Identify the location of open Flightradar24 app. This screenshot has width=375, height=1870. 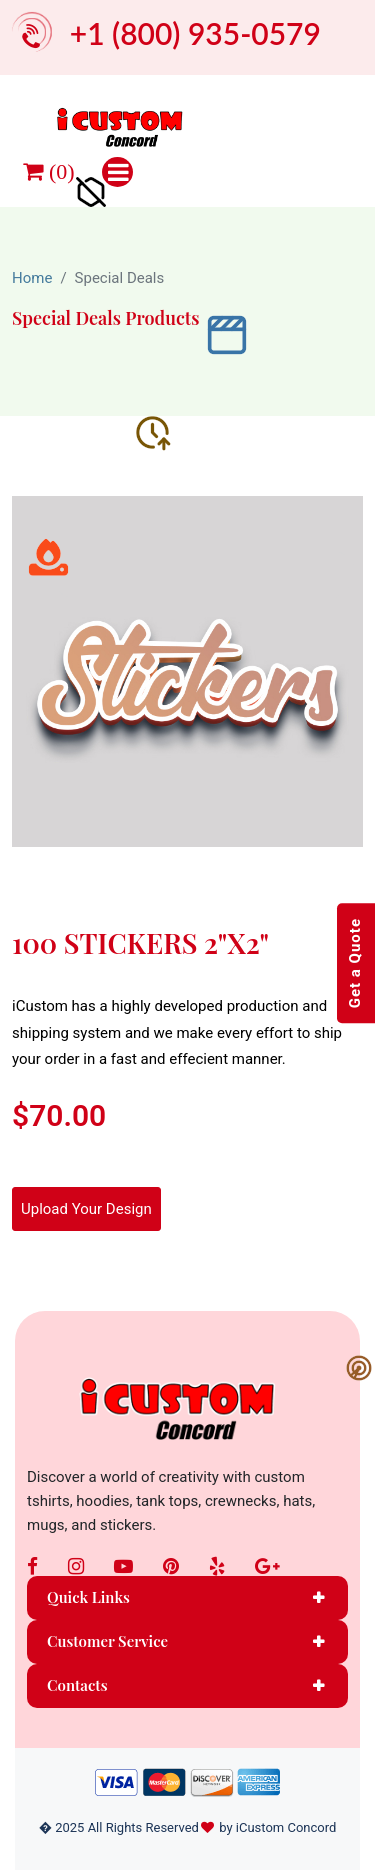
(359, 1368).